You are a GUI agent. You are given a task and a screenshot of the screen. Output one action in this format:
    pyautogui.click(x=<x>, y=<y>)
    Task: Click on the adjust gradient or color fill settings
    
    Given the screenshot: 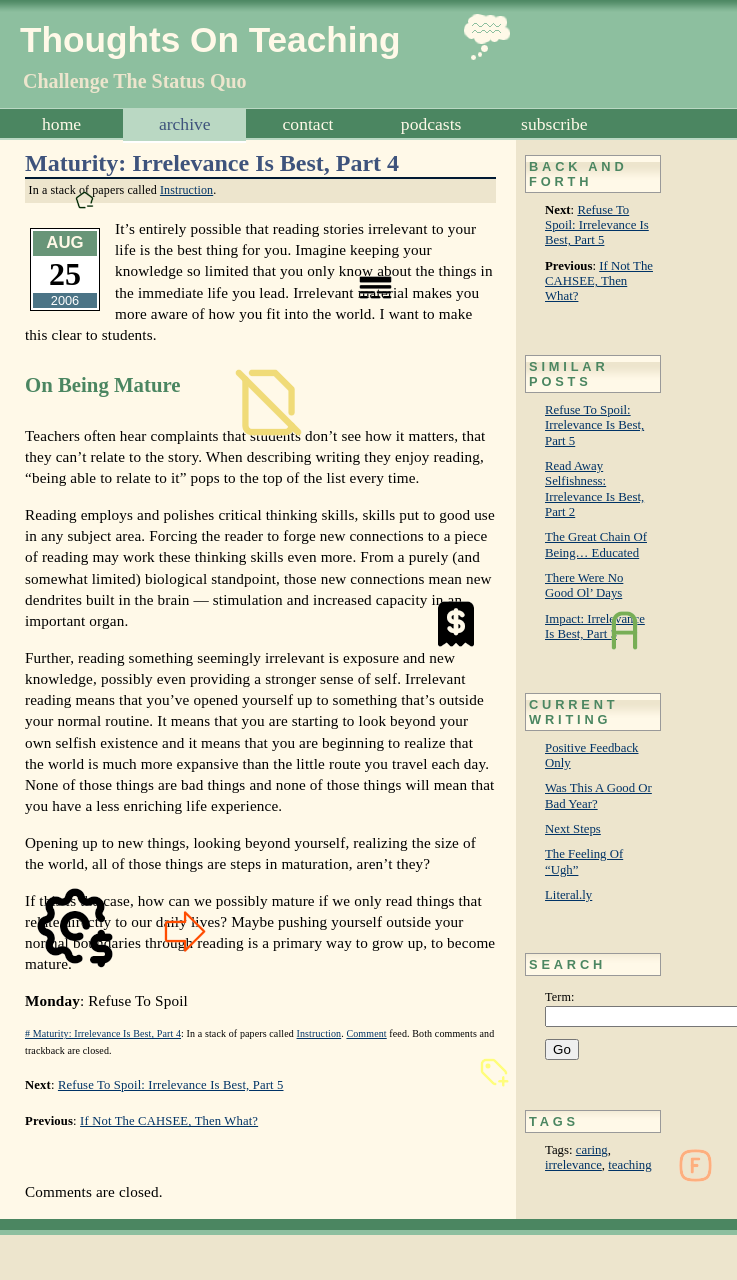 What is the action you would take?
    pyautogui.click(x=375, y=287)
    